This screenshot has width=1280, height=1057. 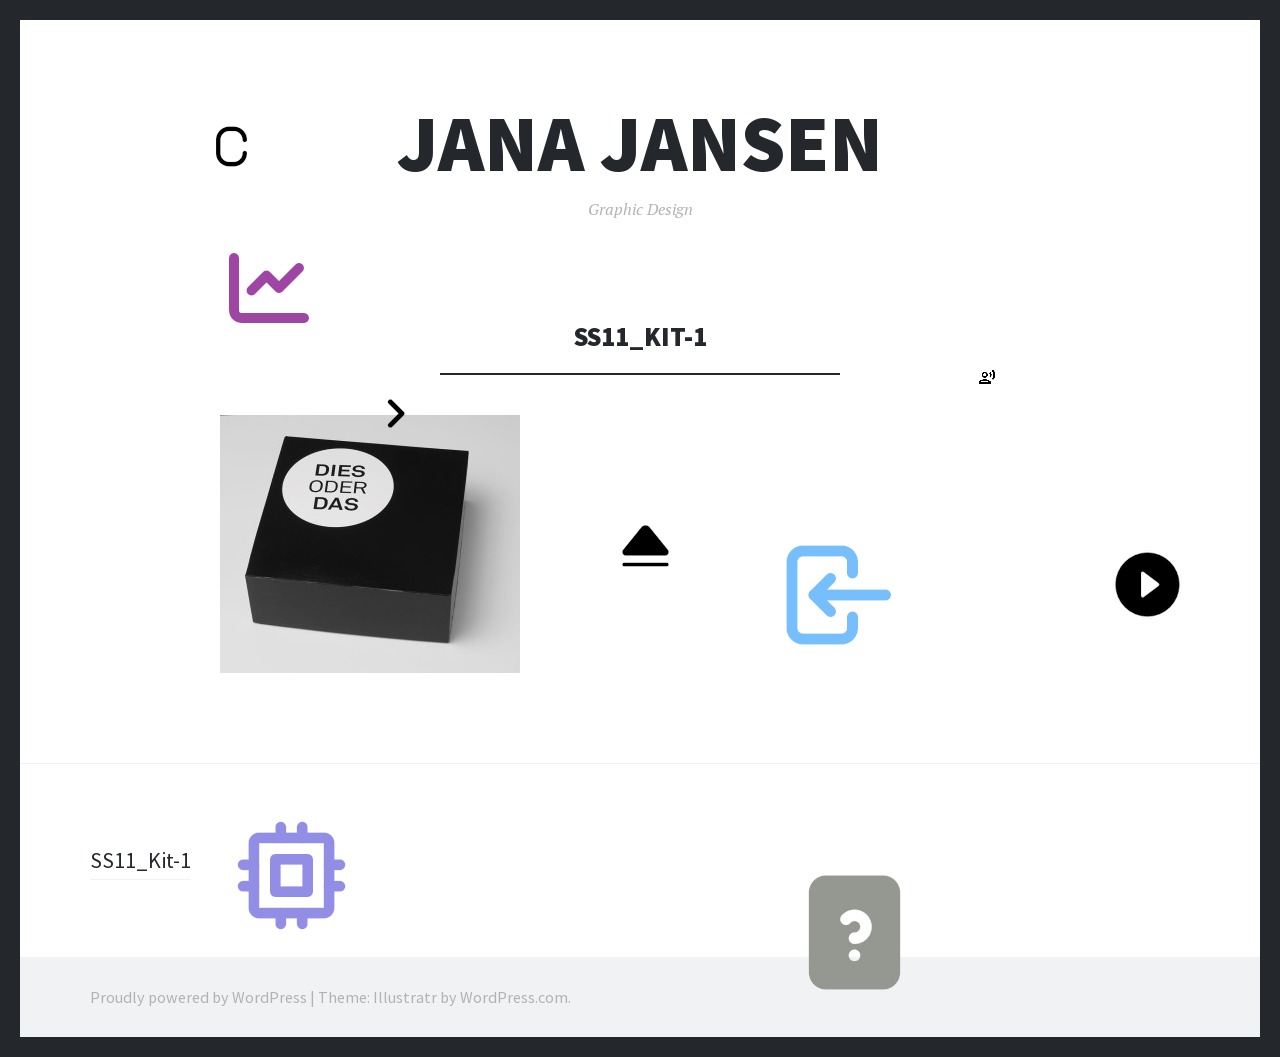 What do you see at coordinates (854, 932) in the screenshot?
I see `unknown or unrecognized device detected` at bounding box center [854, 932].